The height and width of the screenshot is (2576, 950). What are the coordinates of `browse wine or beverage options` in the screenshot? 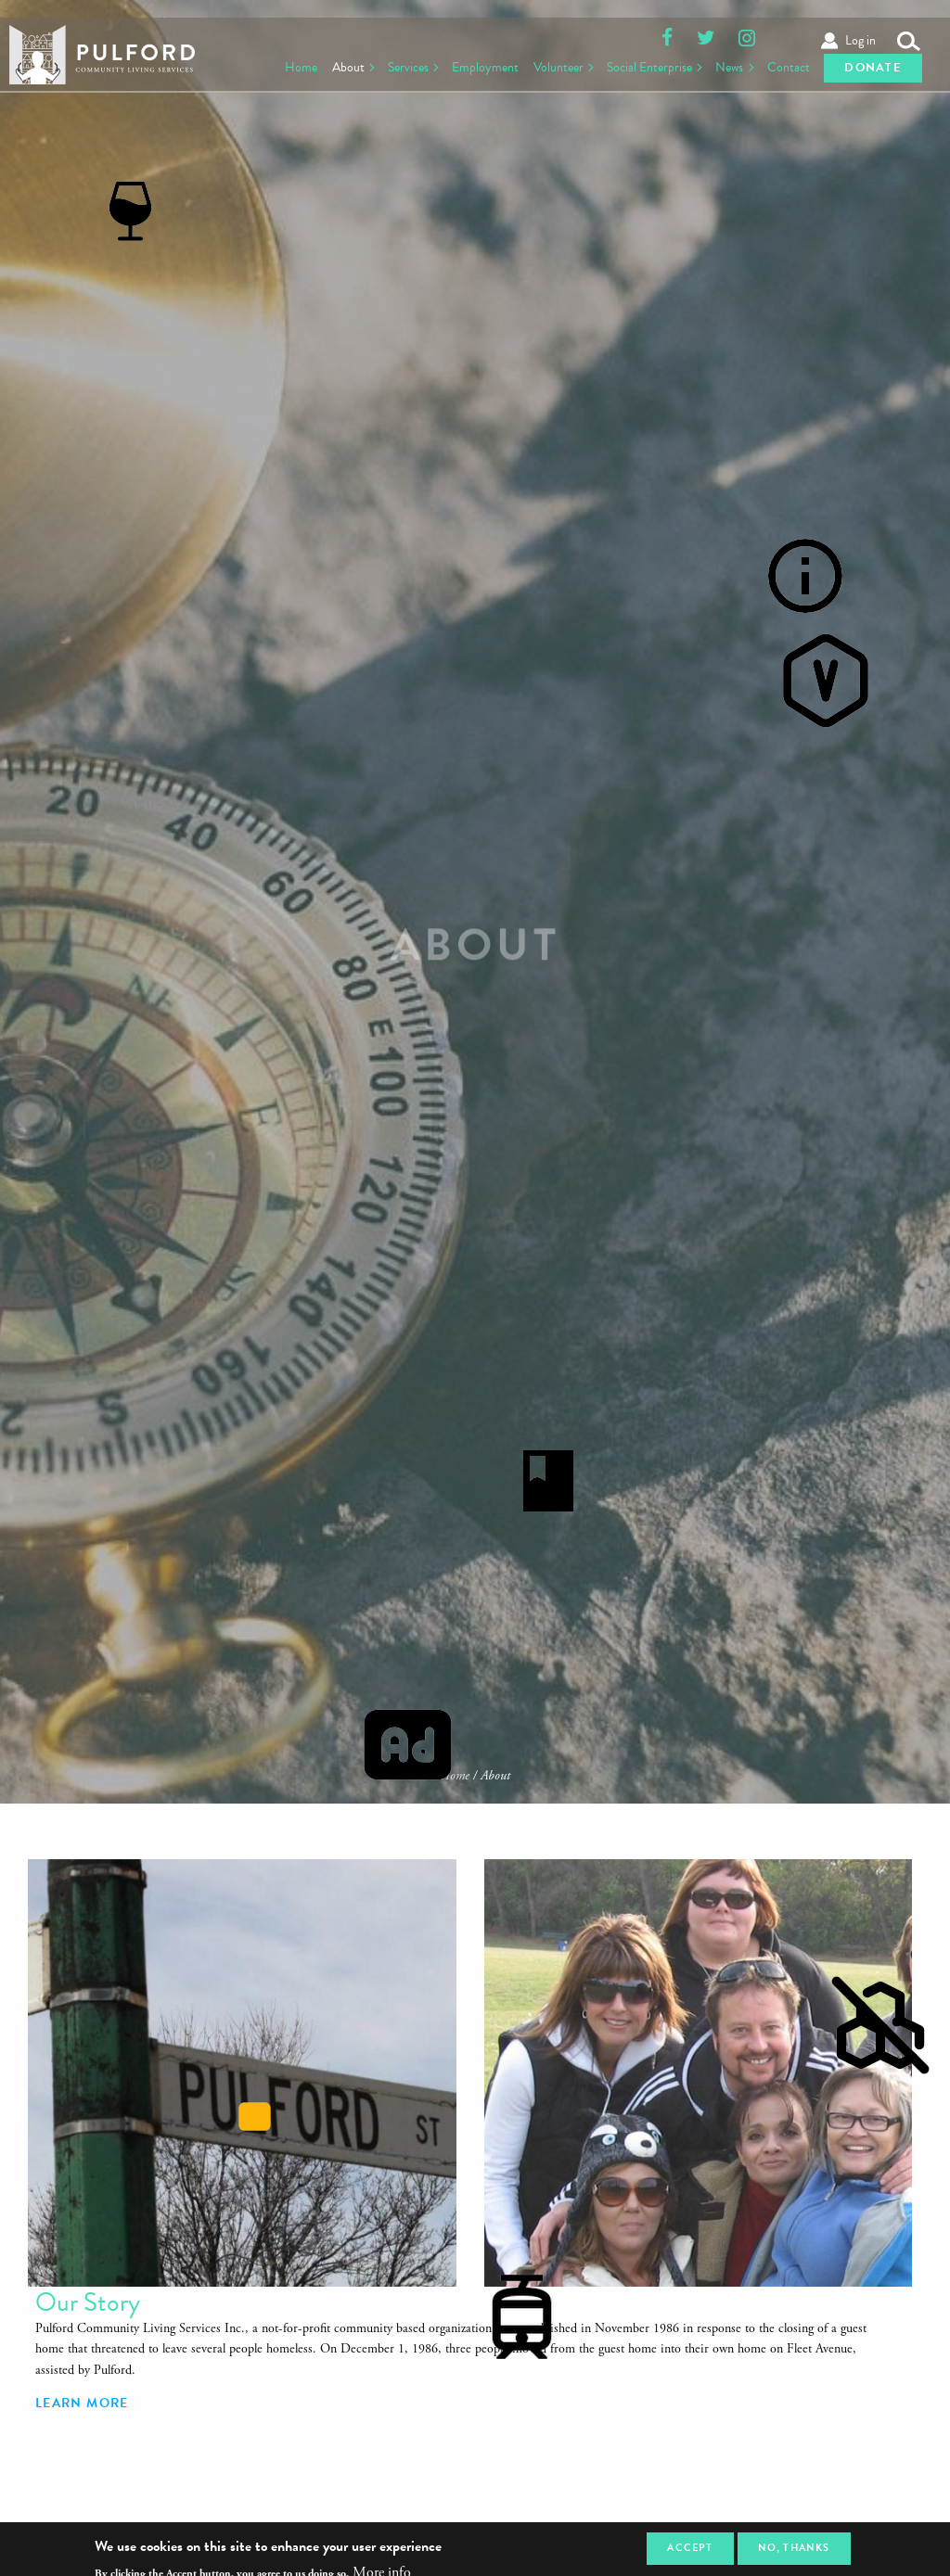 It's located at (130, 209).